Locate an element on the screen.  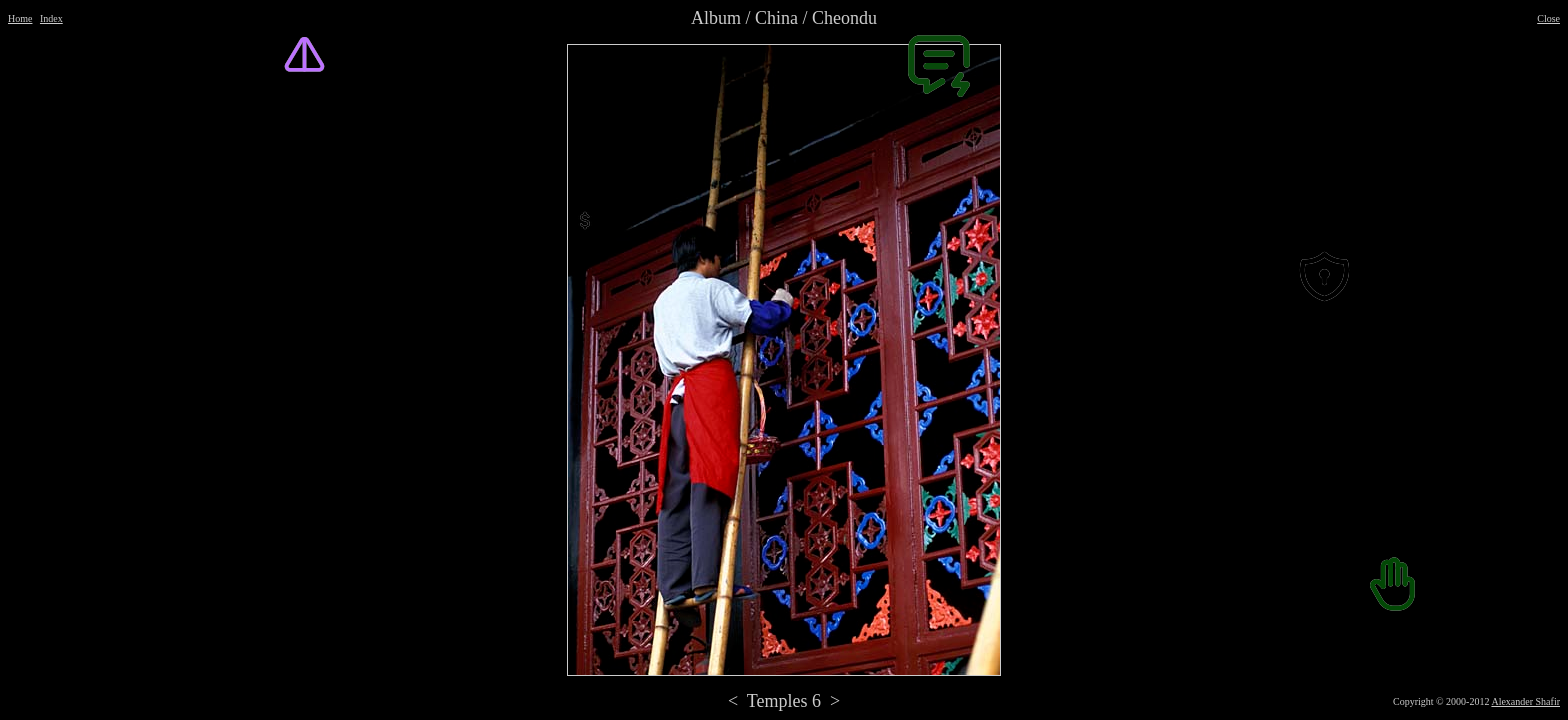
three-finger gesture control is located at coordinates (1393, 584).